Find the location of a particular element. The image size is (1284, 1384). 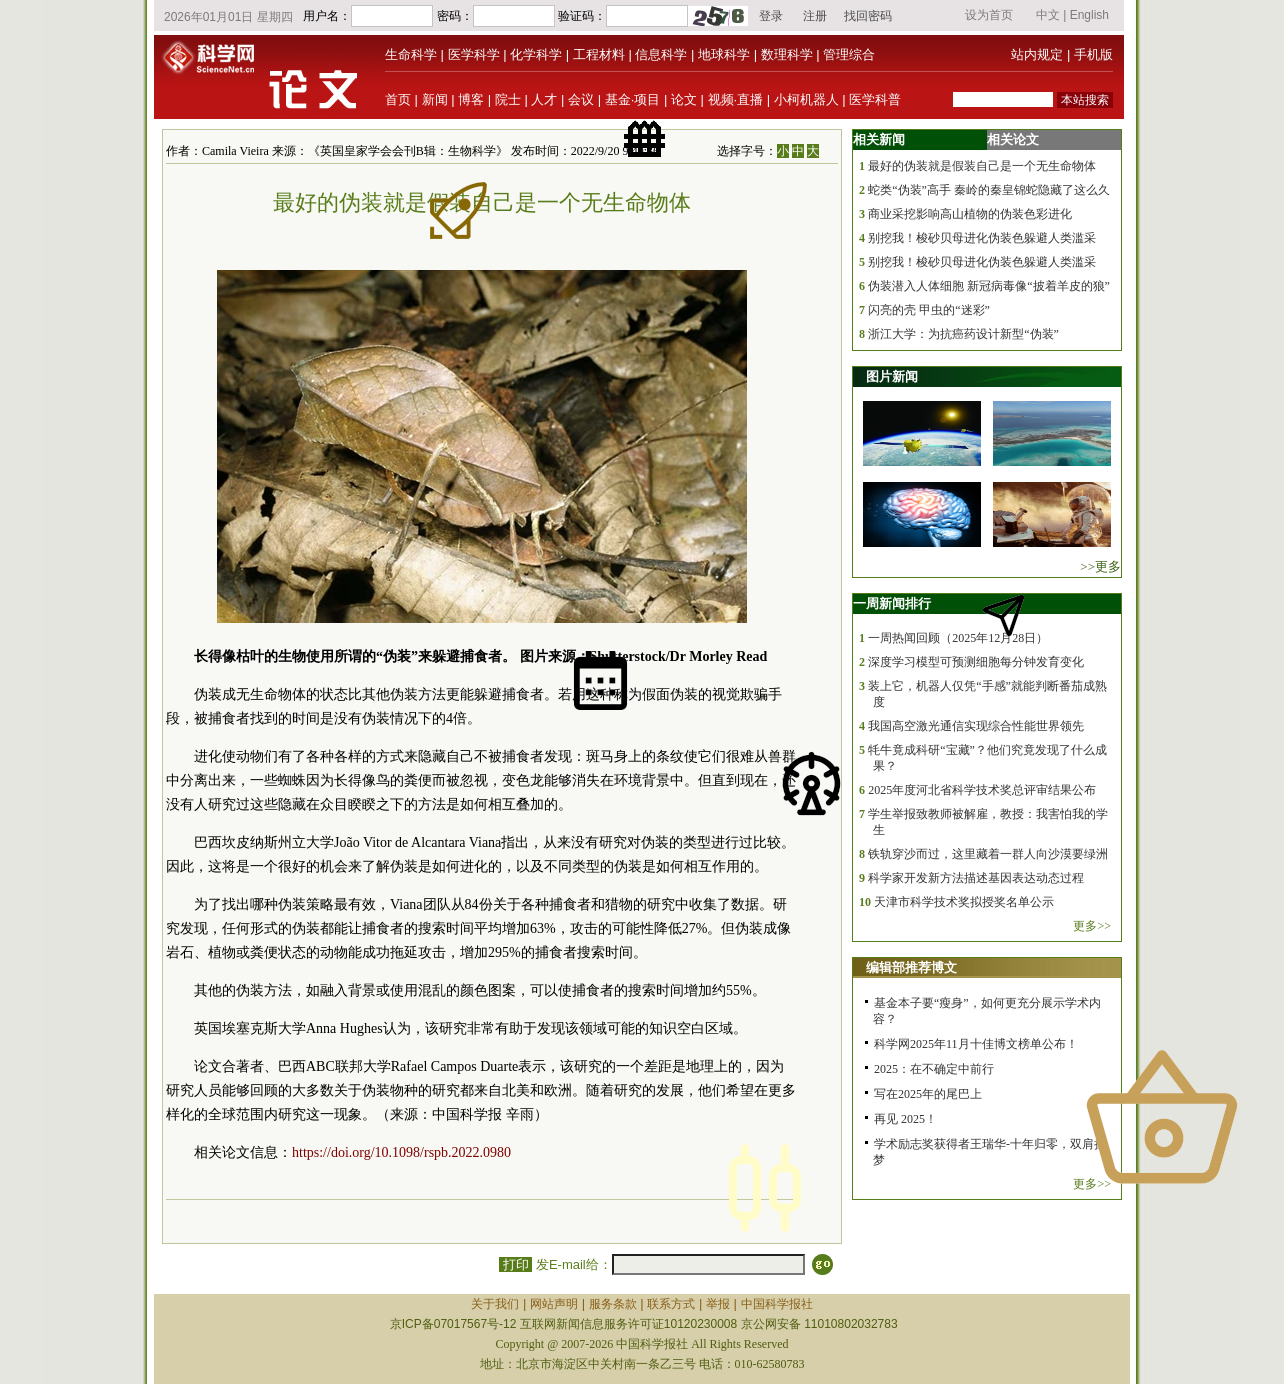

view amusement park or carnival attractions is located at coordinates (811, 783).